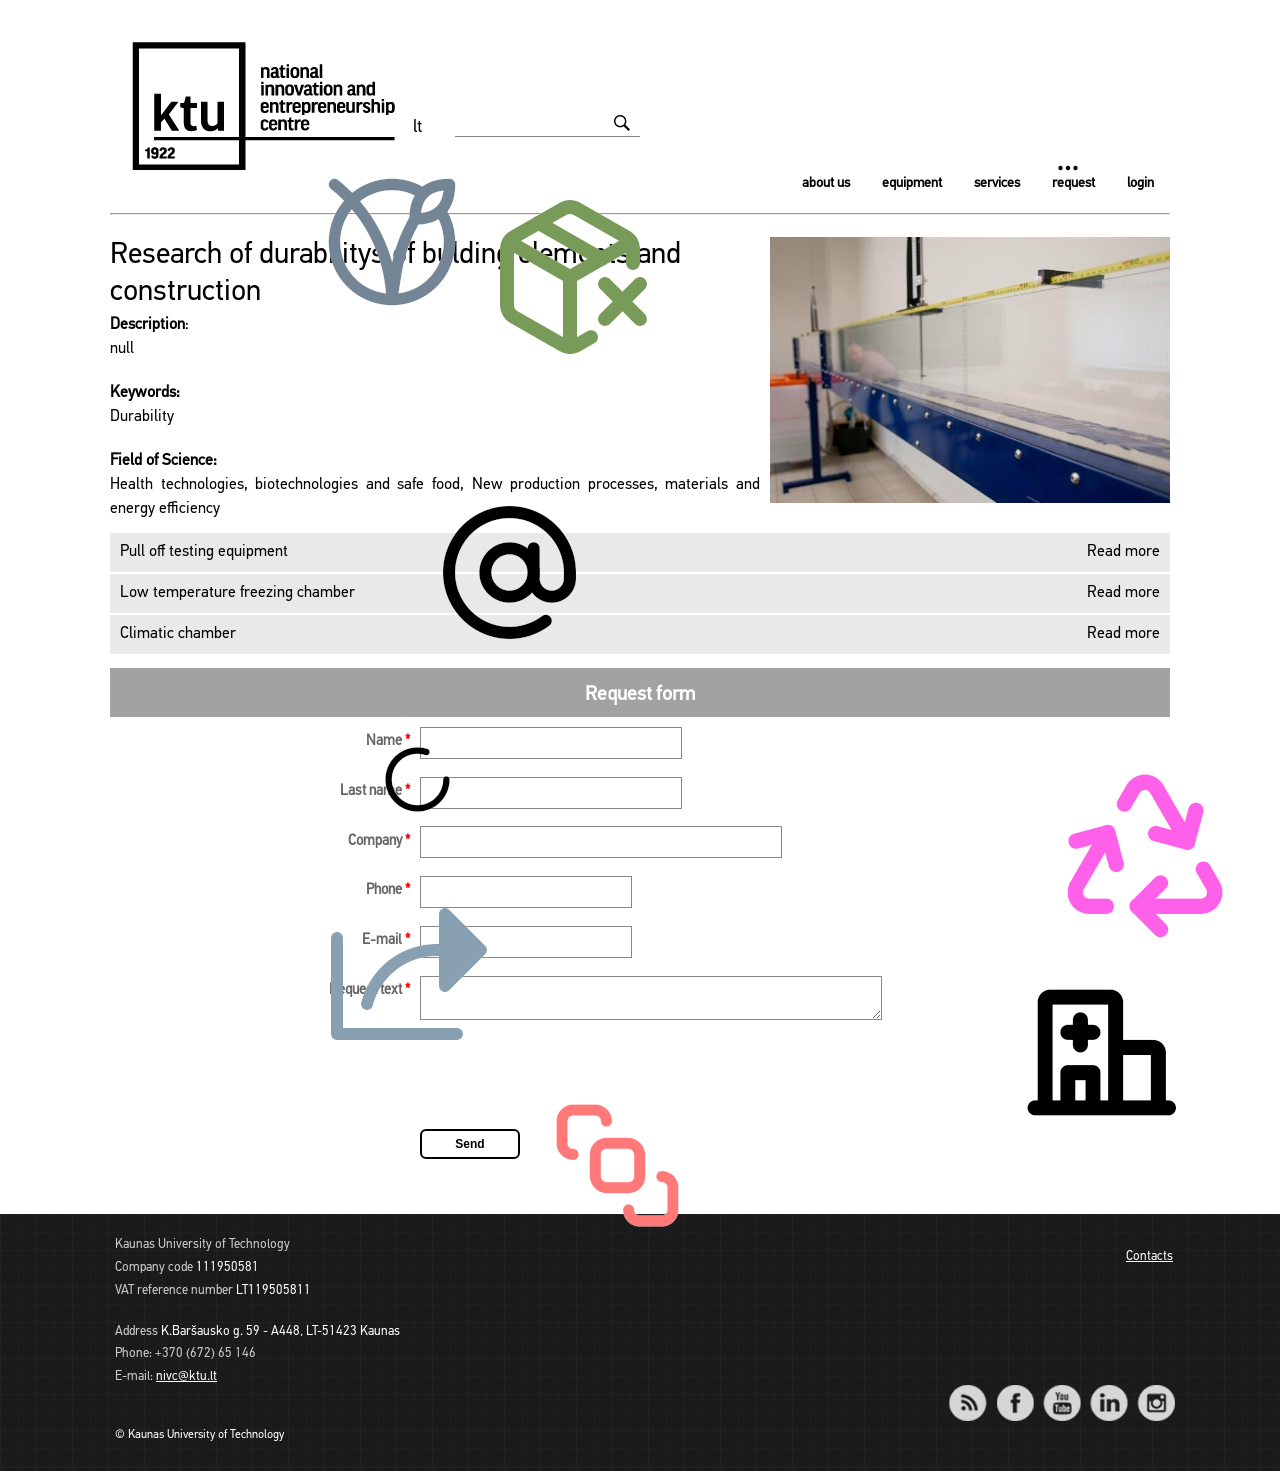 This screenshot has width=1280, height=1477. Describe the element at coordinates (1068, 168) in the screenshot. I see `access more options or actions` at that location.